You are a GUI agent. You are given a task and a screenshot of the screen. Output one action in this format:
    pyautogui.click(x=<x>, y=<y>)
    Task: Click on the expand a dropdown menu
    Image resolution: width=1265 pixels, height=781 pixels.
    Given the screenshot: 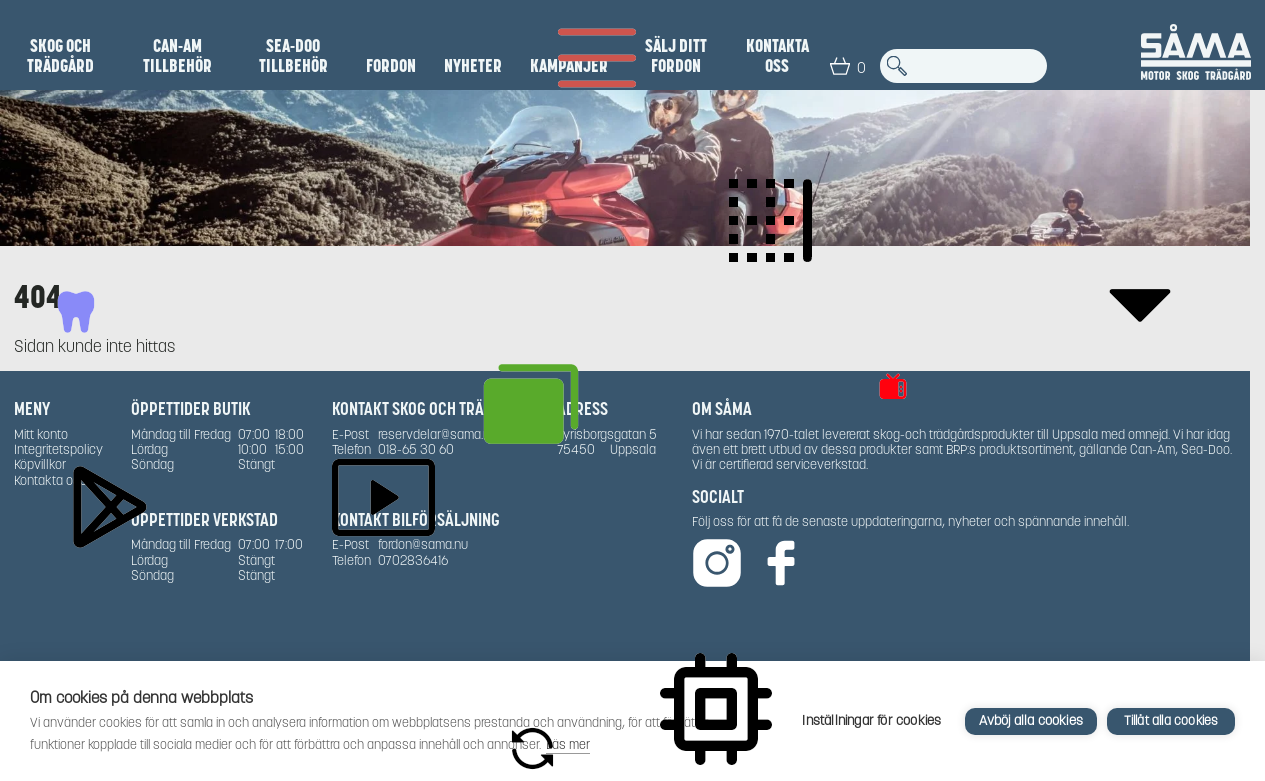 What is the action you would take?
    pyautogui.click(x=1140, y=306)
    